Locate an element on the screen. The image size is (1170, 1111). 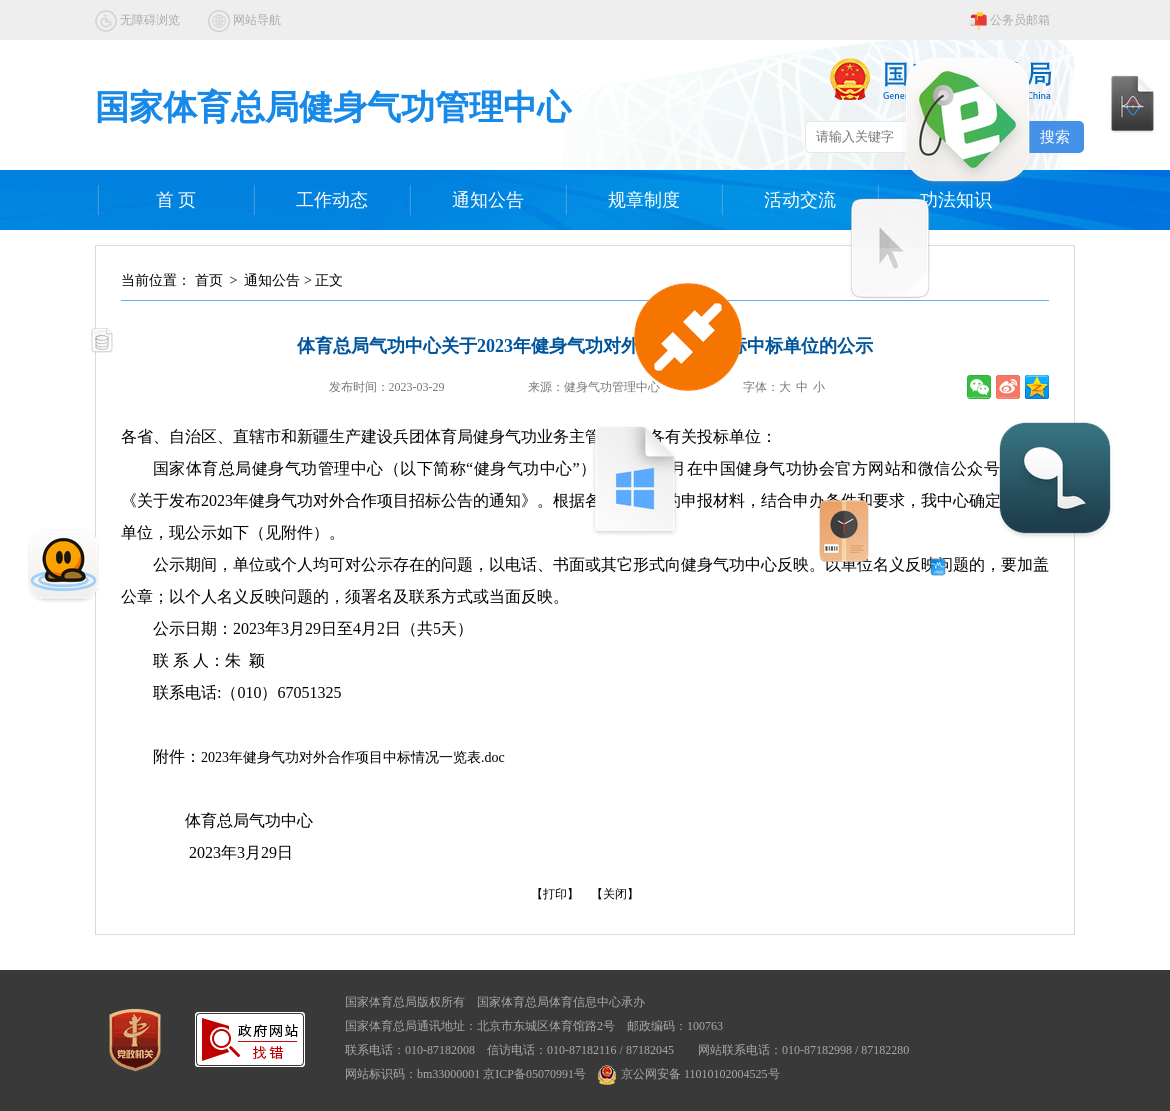
sqlite3 database file is located at coordinates (102, 340).